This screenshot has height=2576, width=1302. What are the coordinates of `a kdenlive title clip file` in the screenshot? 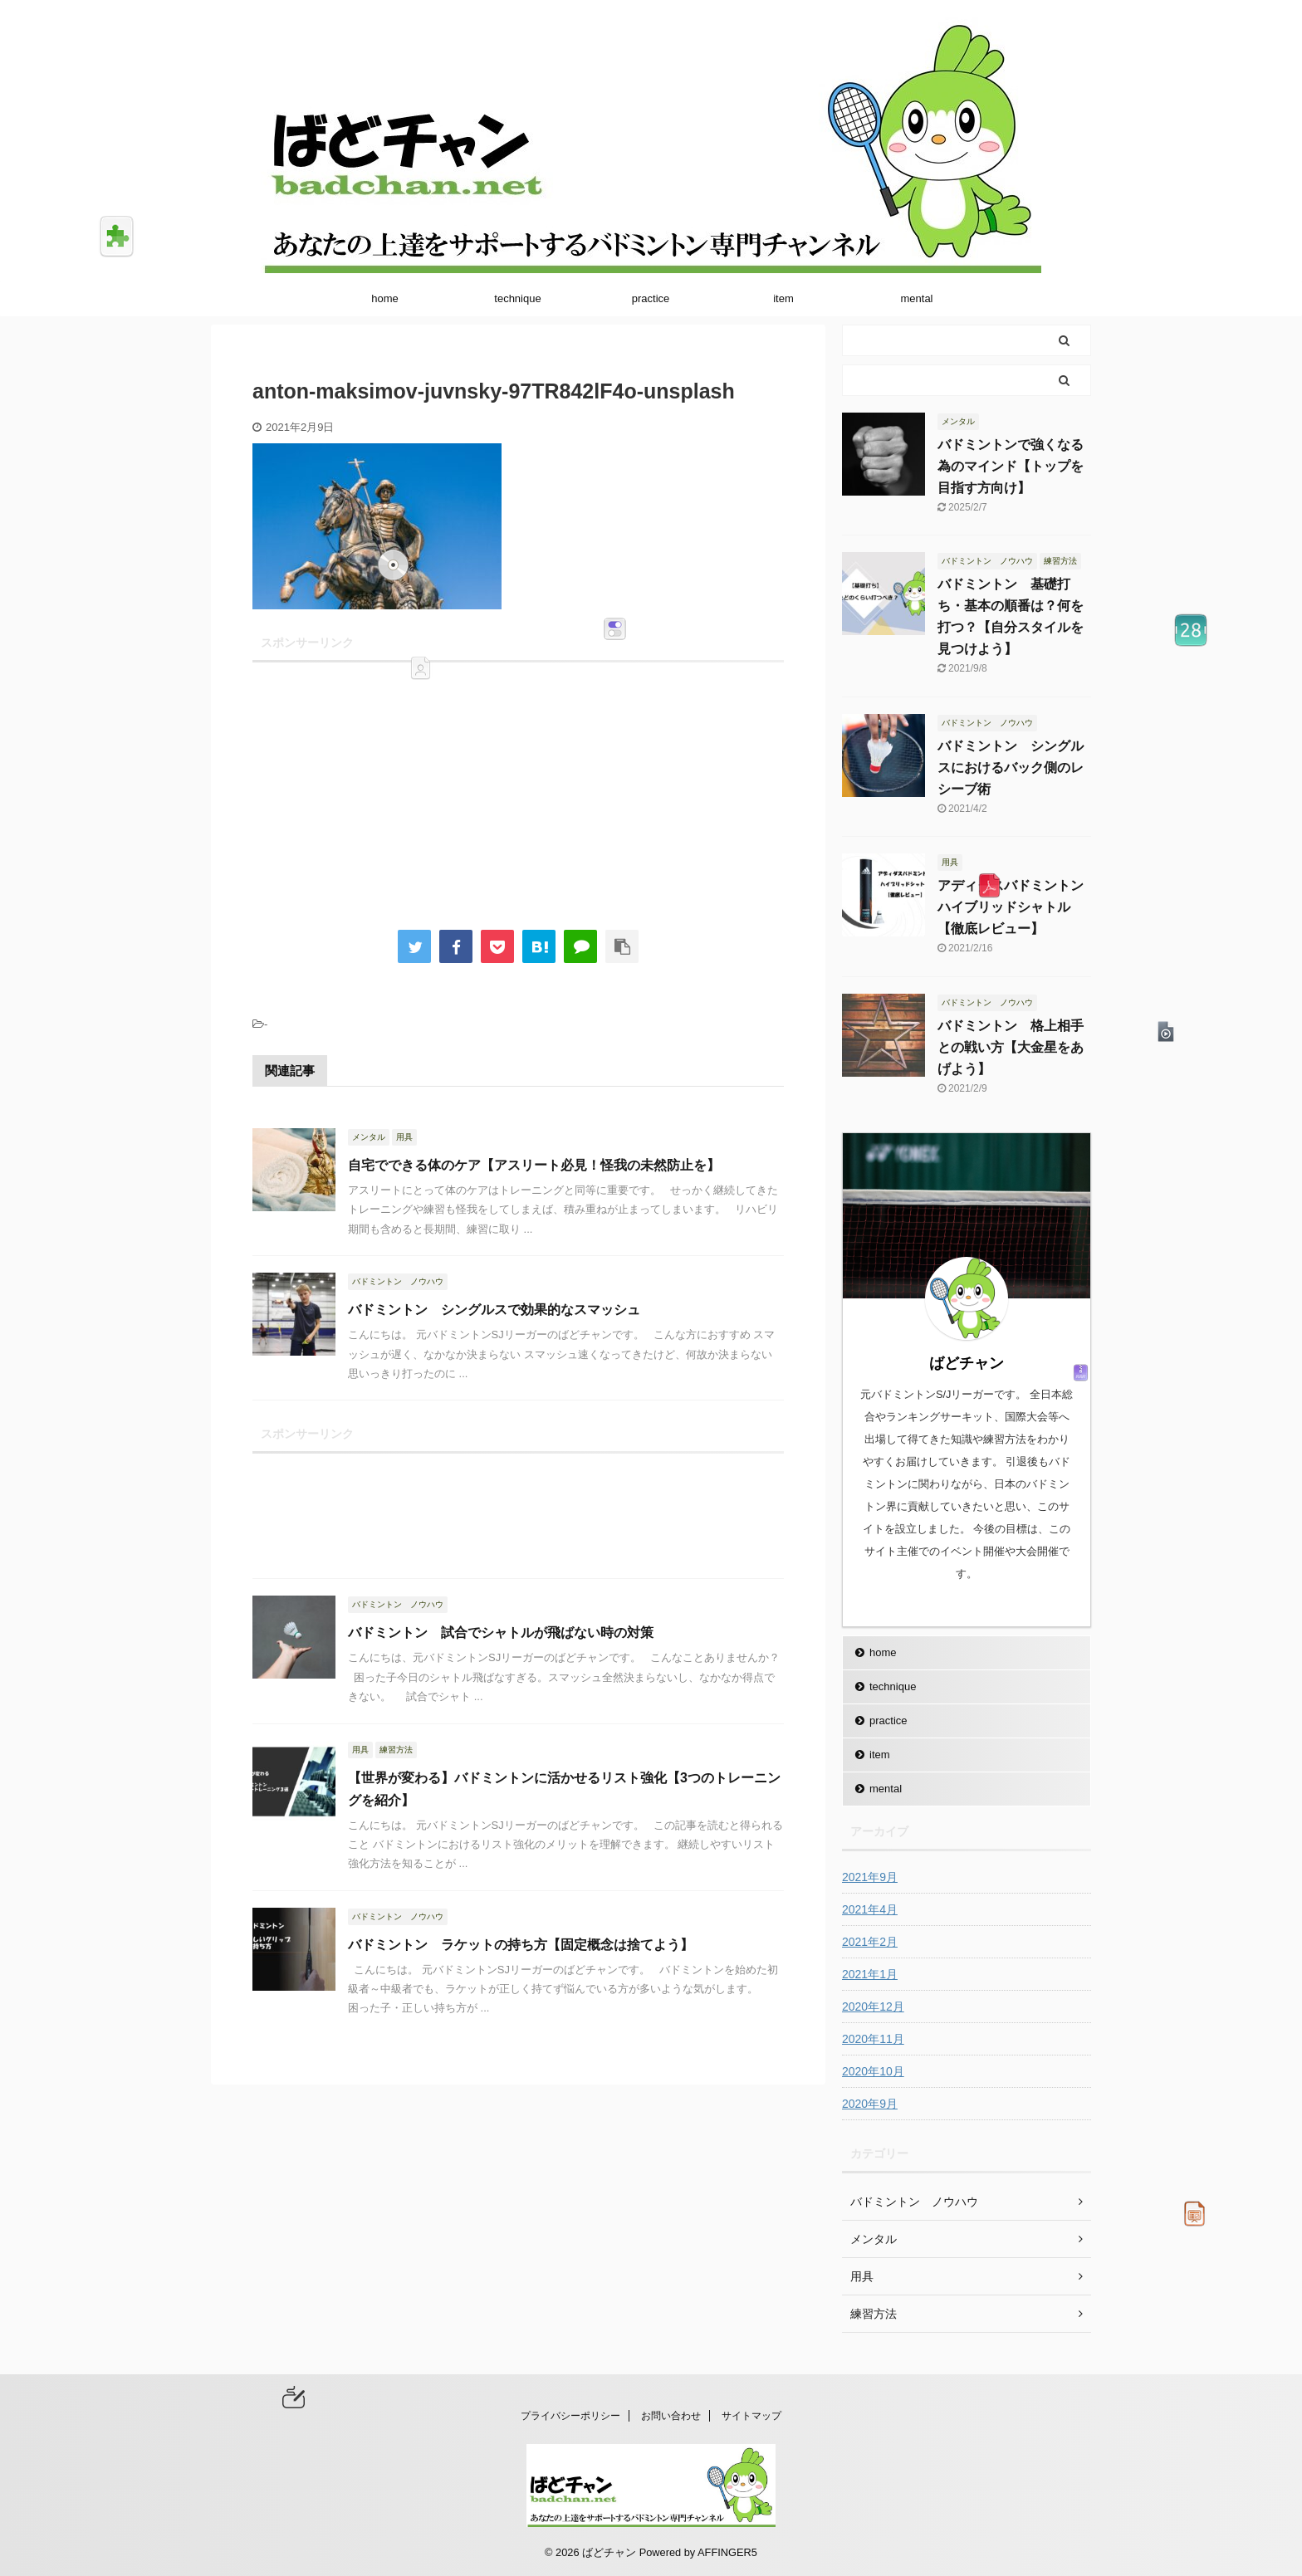 It's located at (1166, 1032).